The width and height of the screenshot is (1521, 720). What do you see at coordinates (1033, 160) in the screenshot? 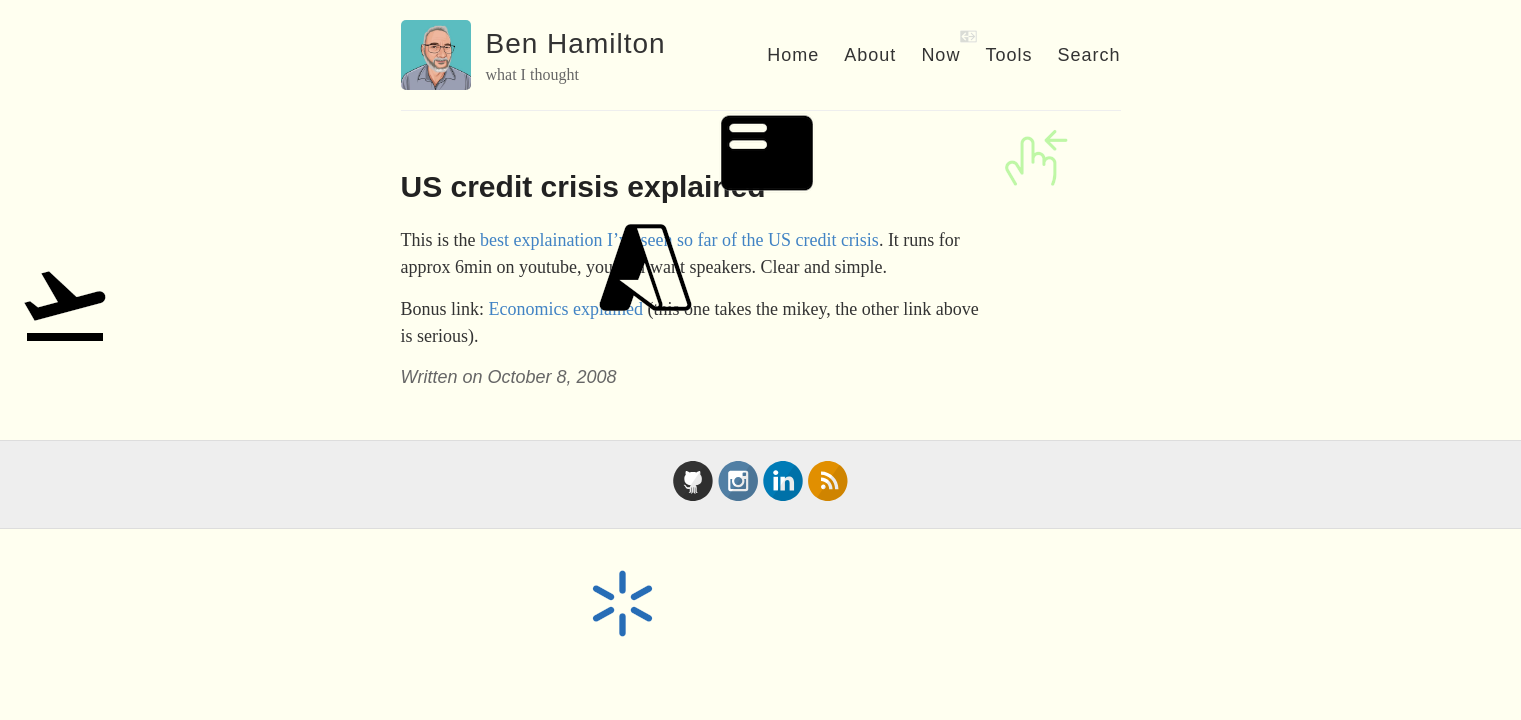
I see `swipe left to navigate or dismiss` at bounding box center [1033, 160].